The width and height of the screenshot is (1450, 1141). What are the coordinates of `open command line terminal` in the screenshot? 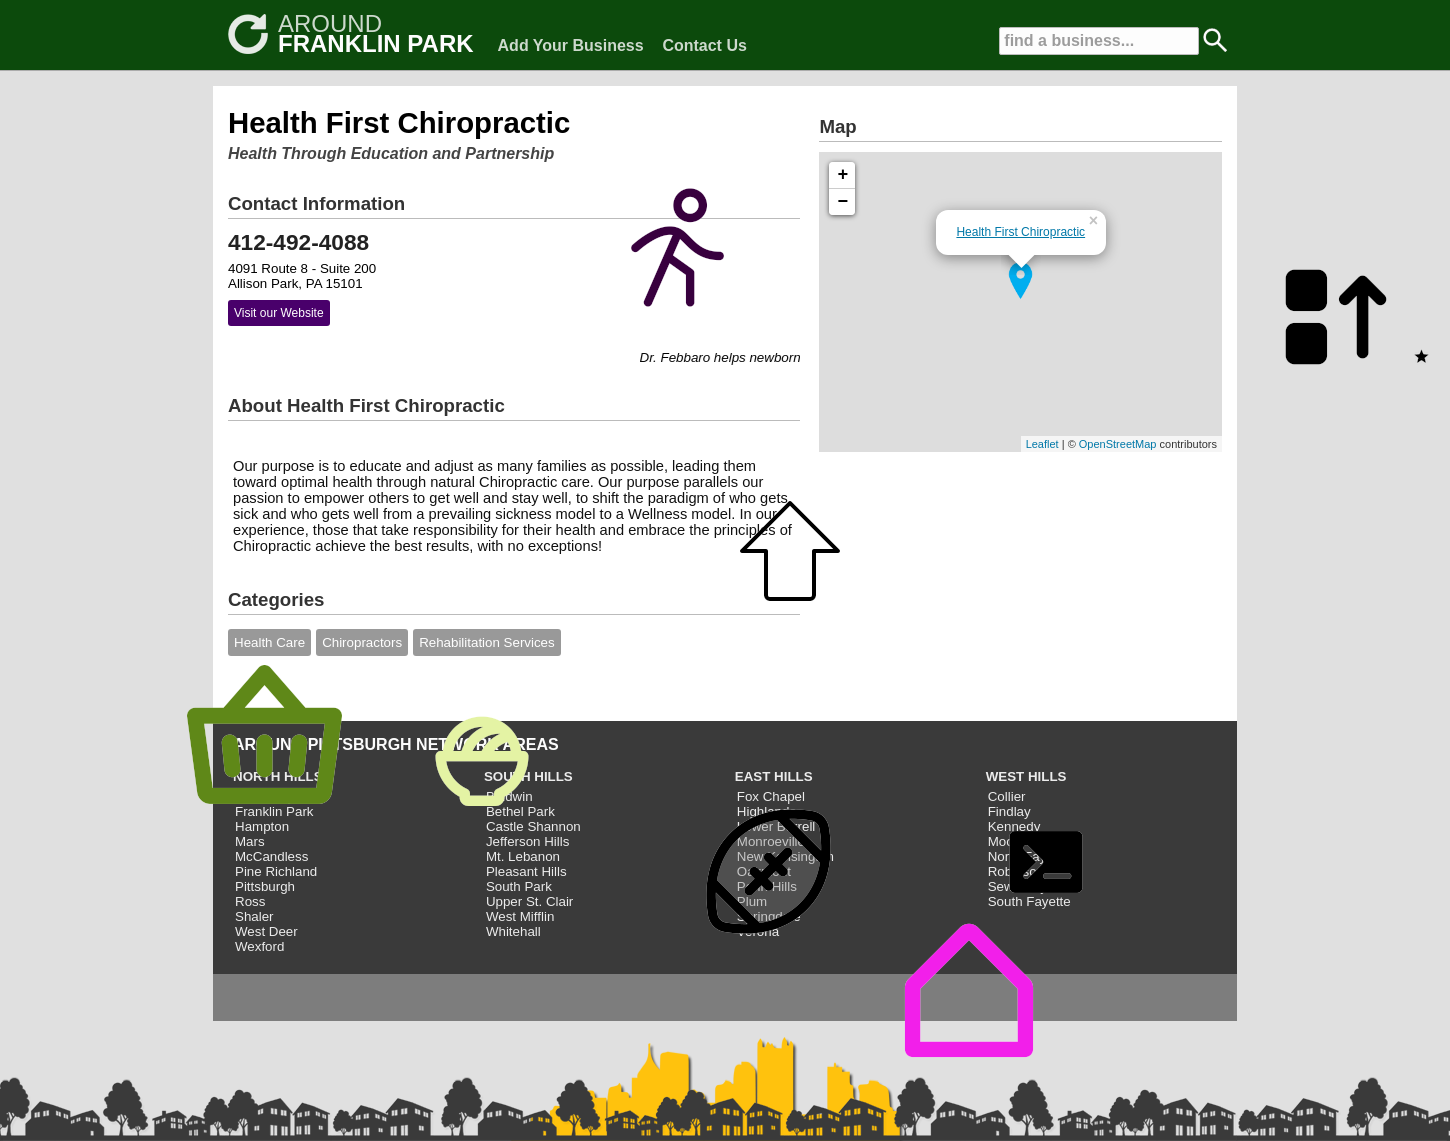 It's located at (1046, 862).